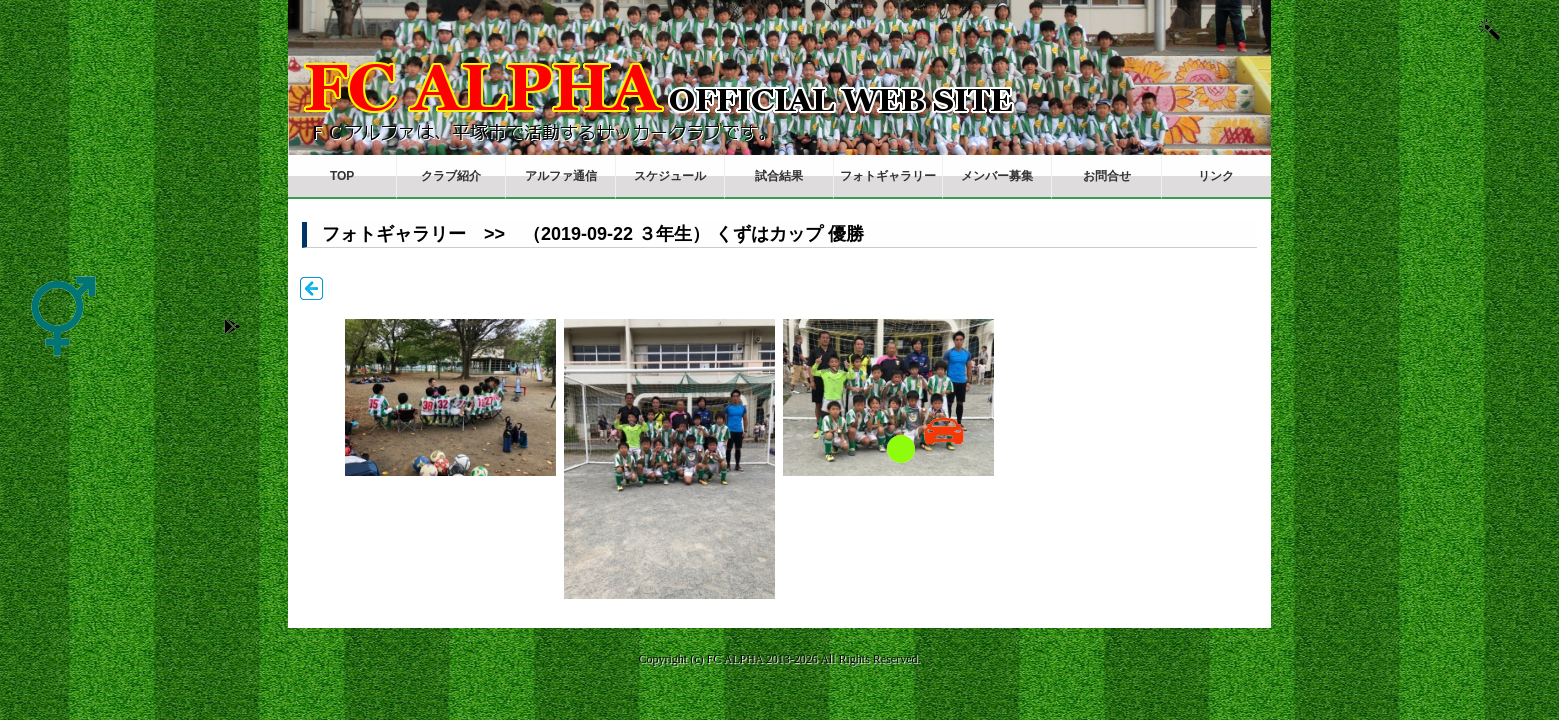 The image size is (1559, 720). What do you see at coordinates (1489, 29) in the screenshot?
I see `apply auto-enhance or magic adjustments` at bounding box center [1489, 29].